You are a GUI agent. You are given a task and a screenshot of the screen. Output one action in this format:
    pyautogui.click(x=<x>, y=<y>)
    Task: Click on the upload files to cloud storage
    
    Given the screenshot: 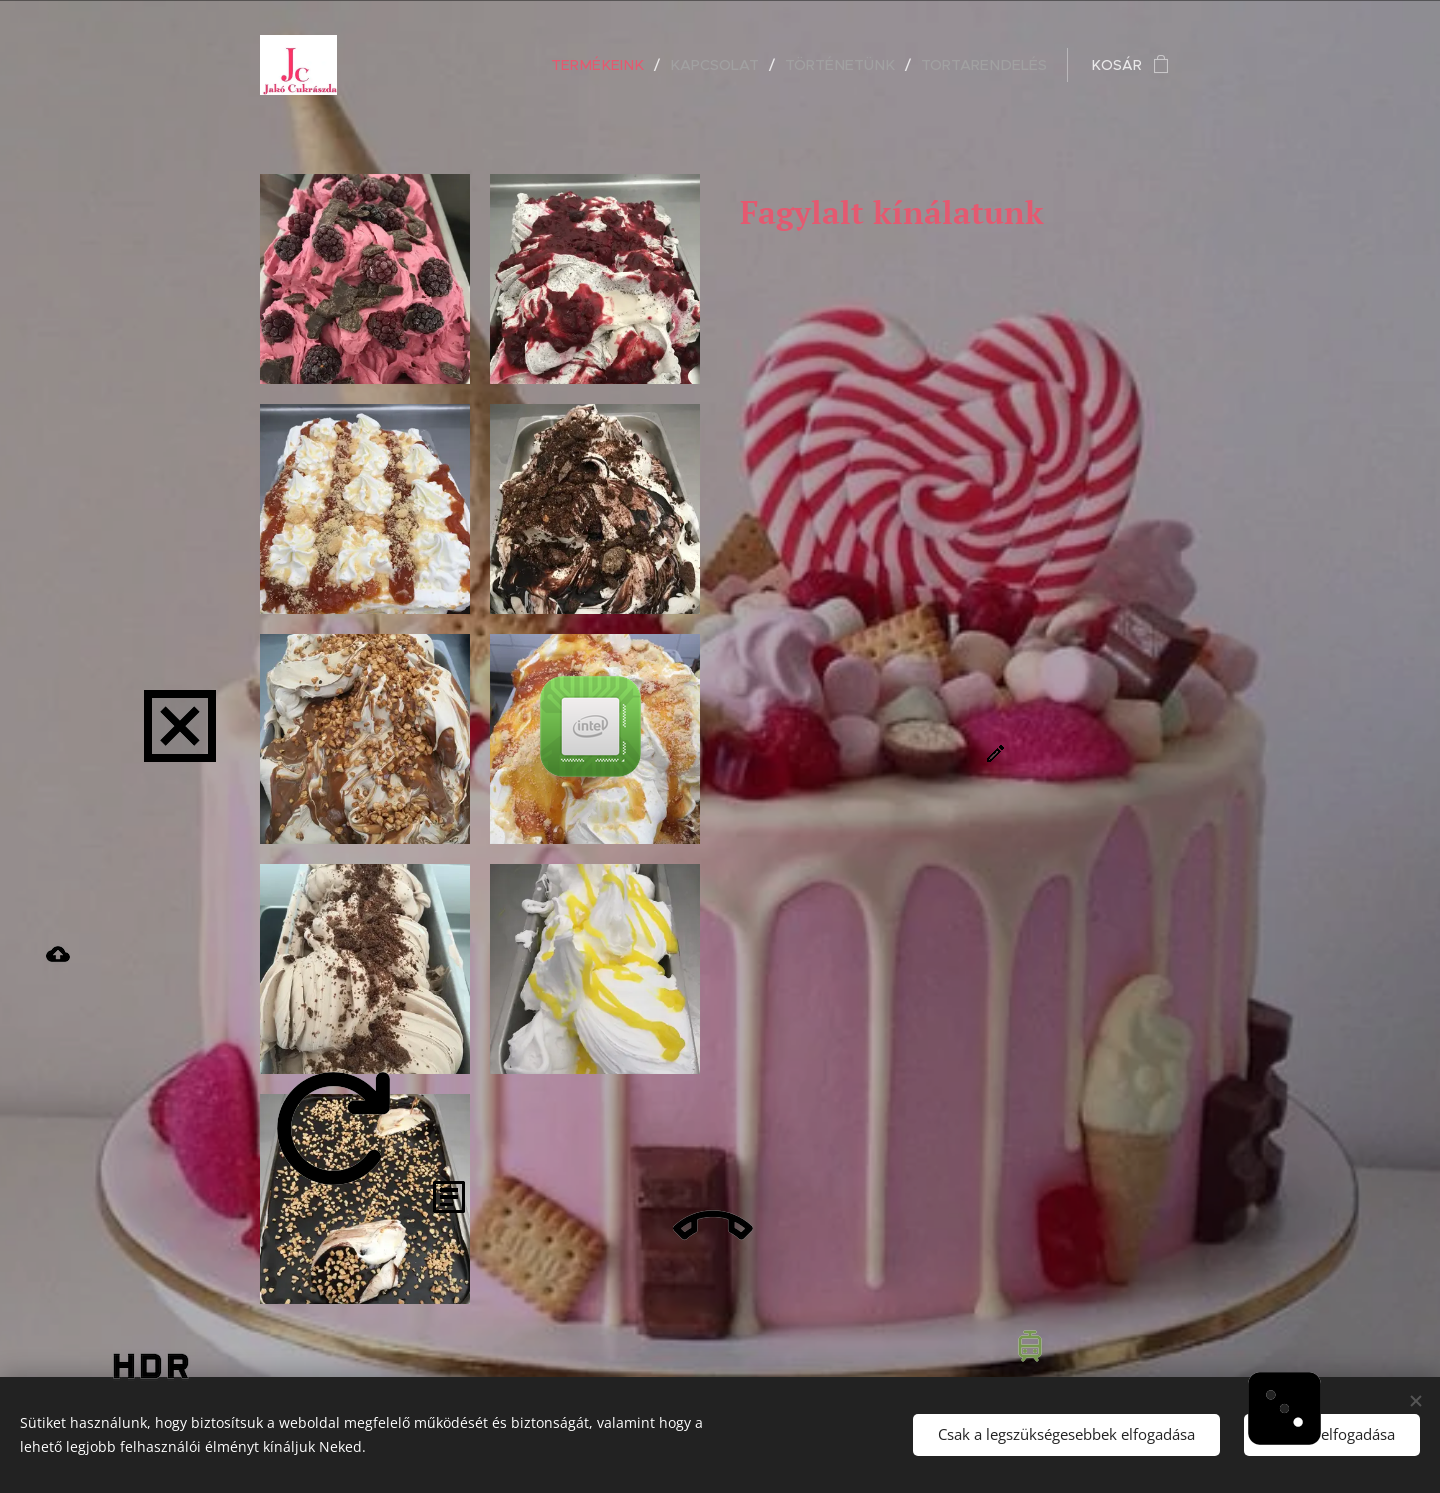 What is the action you would take?
    pyautogui.click(x=58, y=954)
    